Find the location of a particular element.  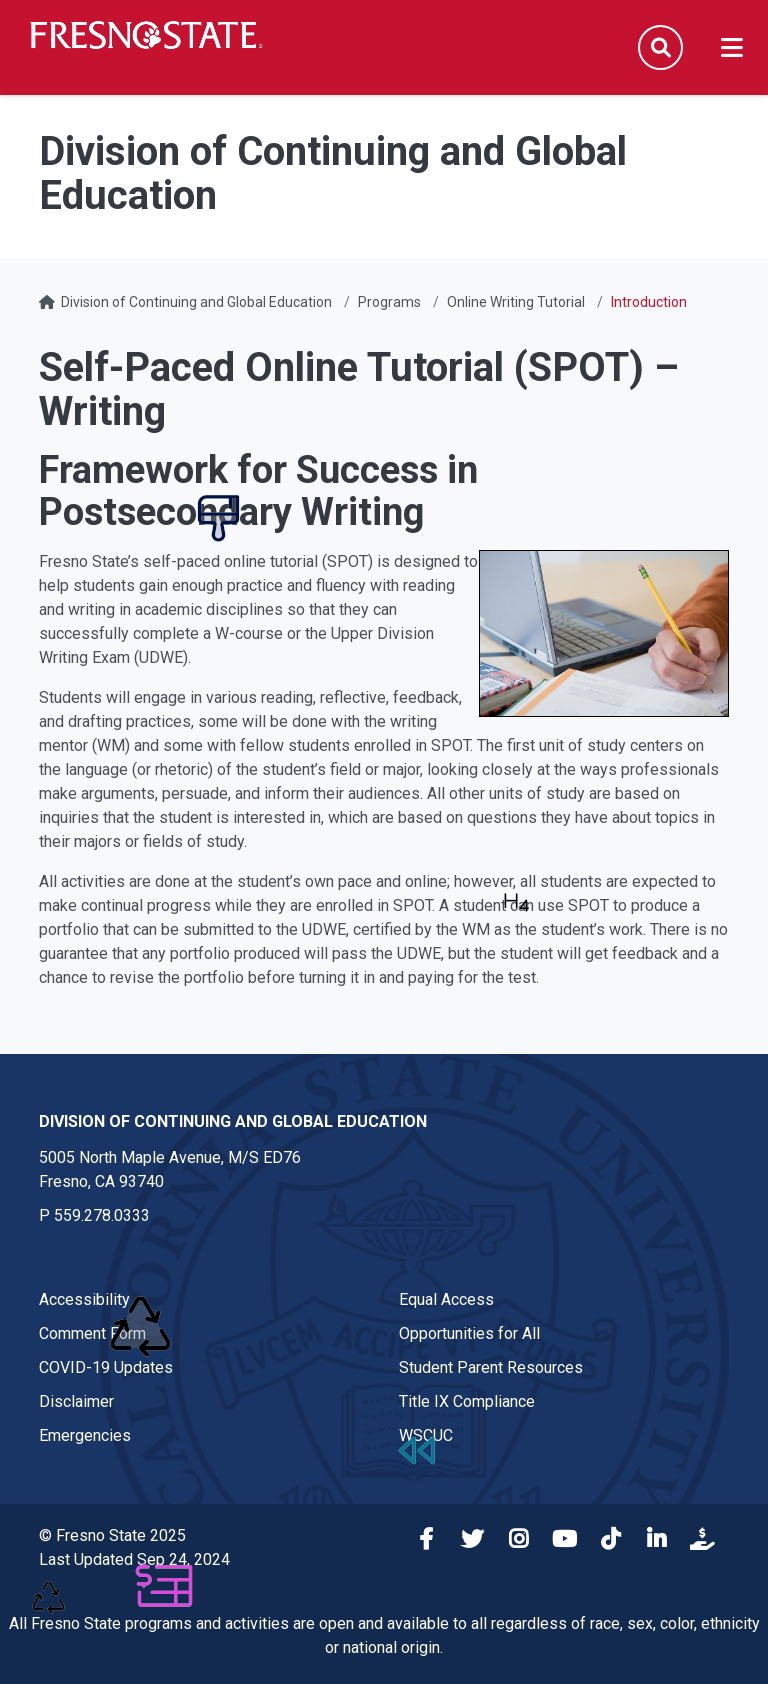

skip to previous track is located at coordinates (417, 1450).